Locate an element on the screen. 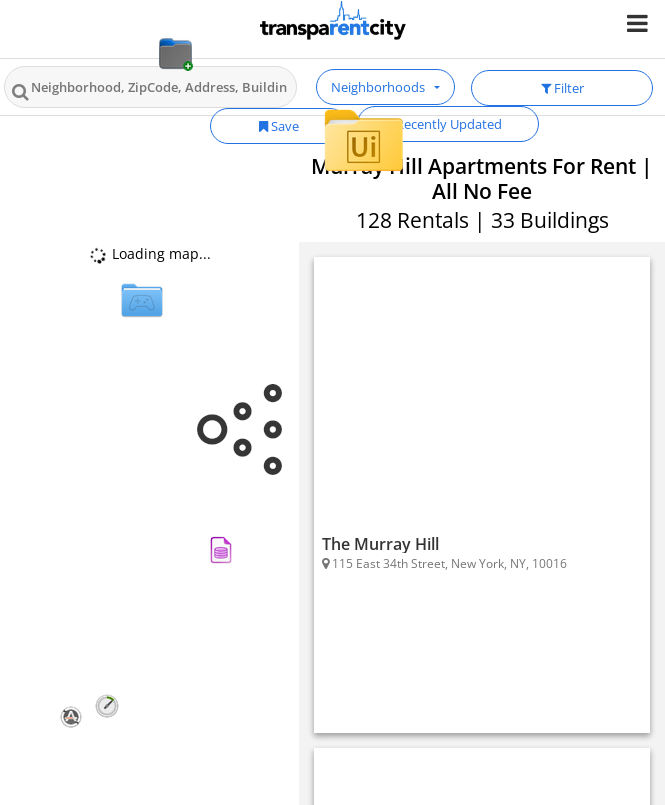 The height and width of the screenshot is (805, 665). open sysprof system profiler is located at coordinates (107, 706).